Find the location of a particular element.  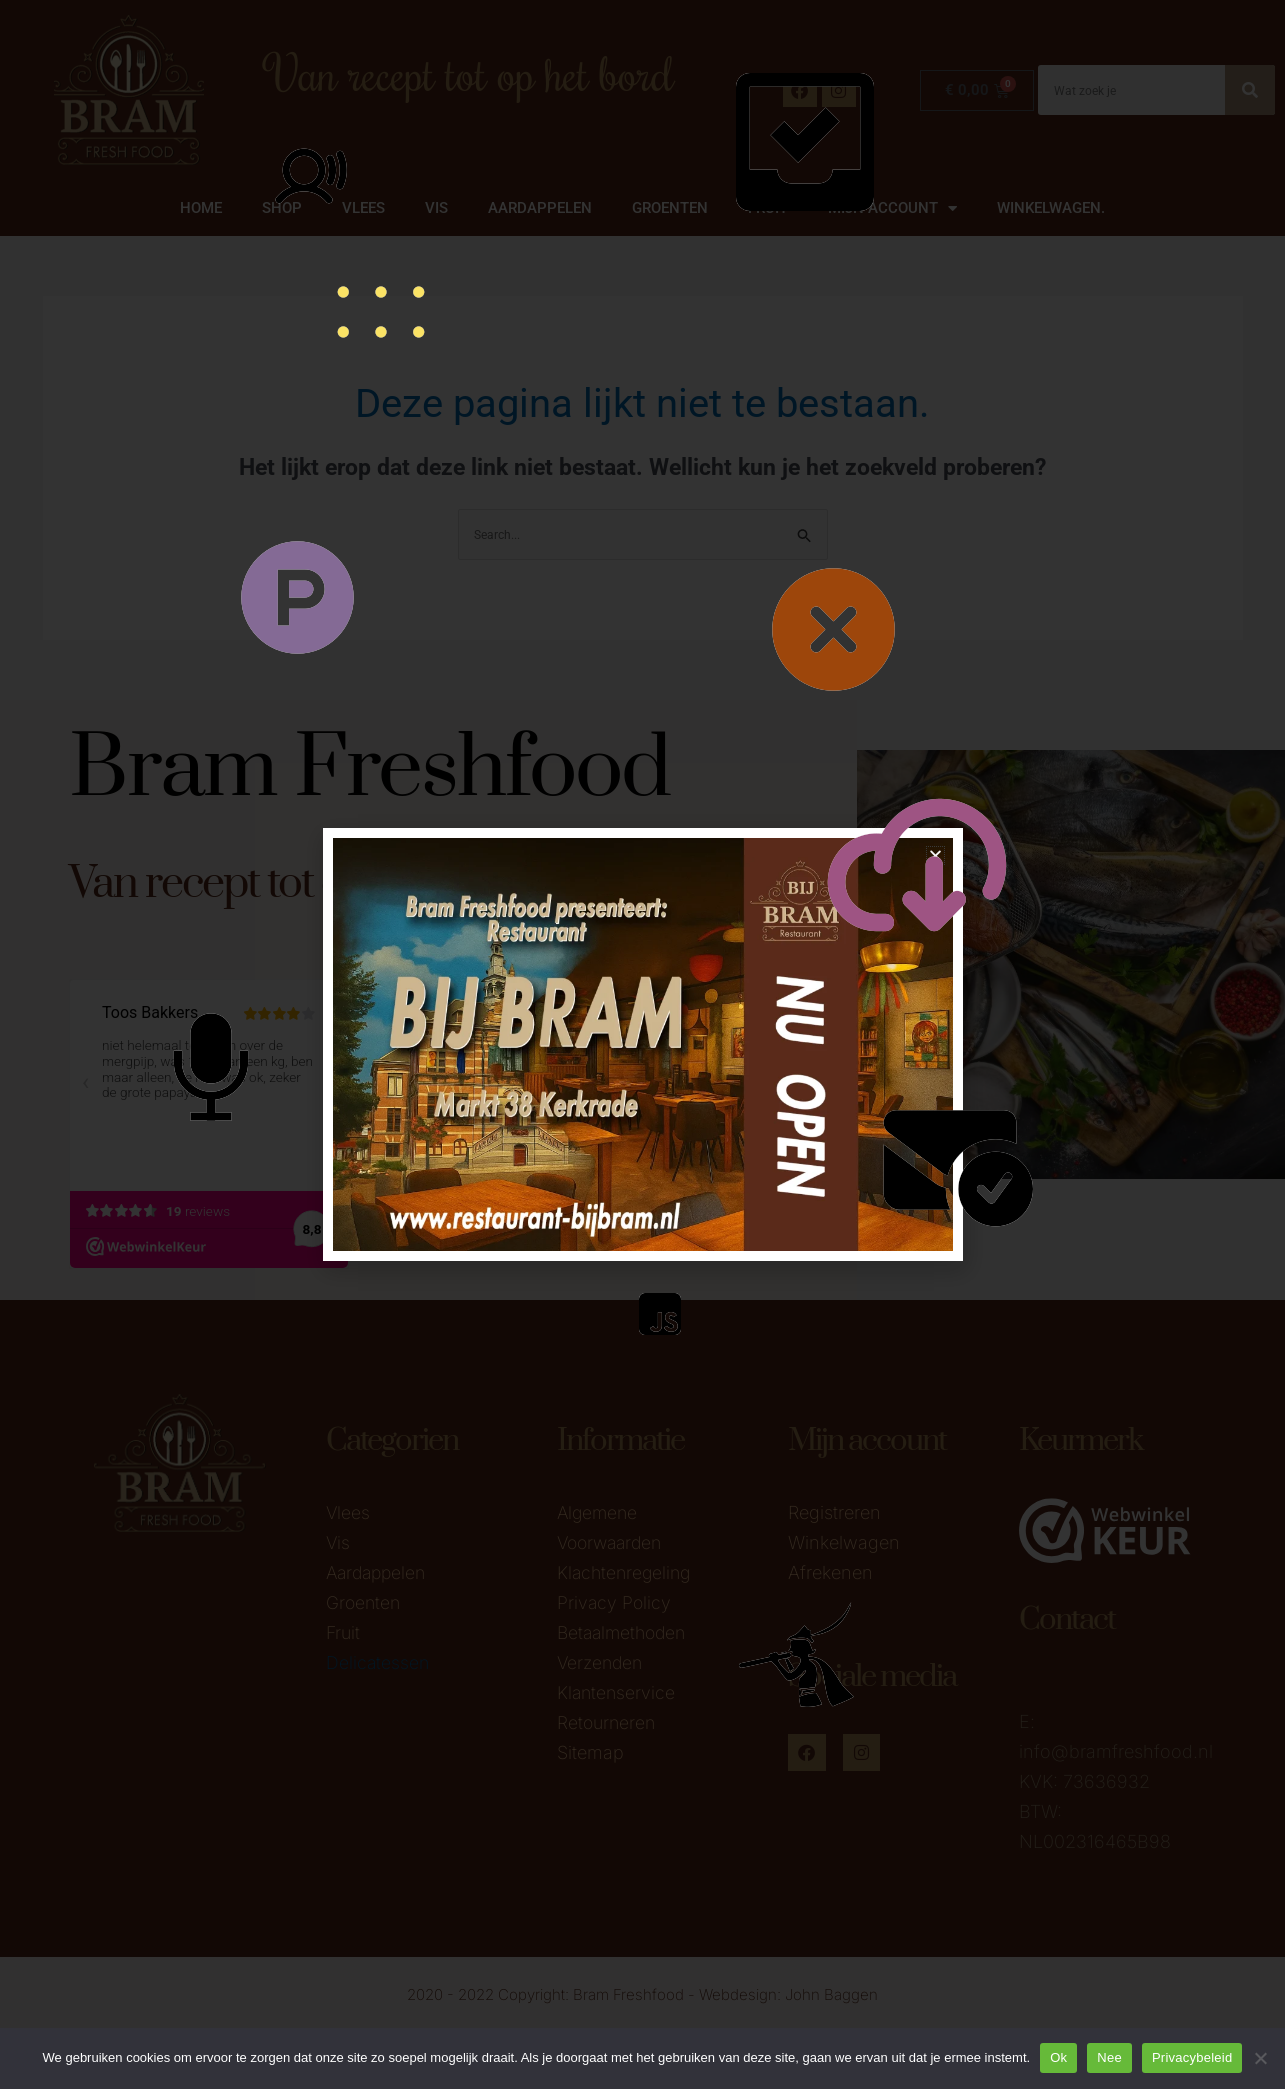

close or dismiss a dialog is located at coordinates (833, 629).